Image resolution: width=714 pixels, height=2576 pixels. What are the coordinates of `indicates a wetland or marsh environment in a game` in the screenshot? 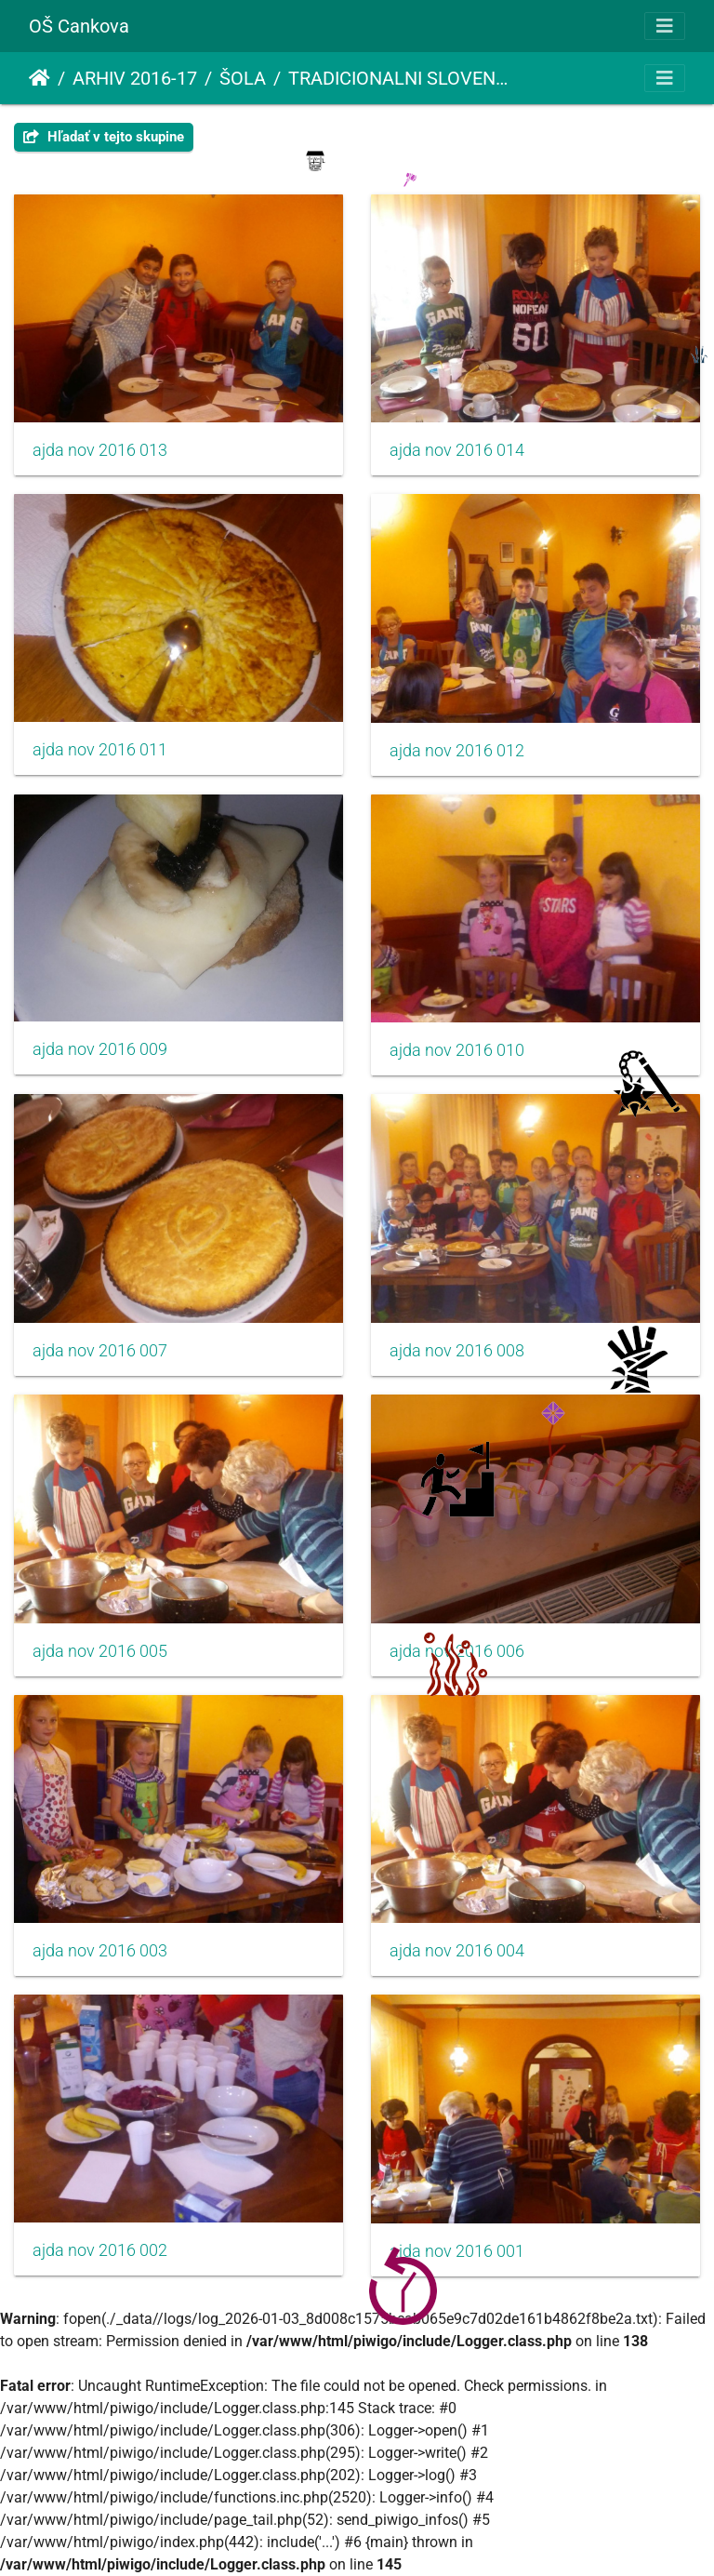 It's located at (699, 354).